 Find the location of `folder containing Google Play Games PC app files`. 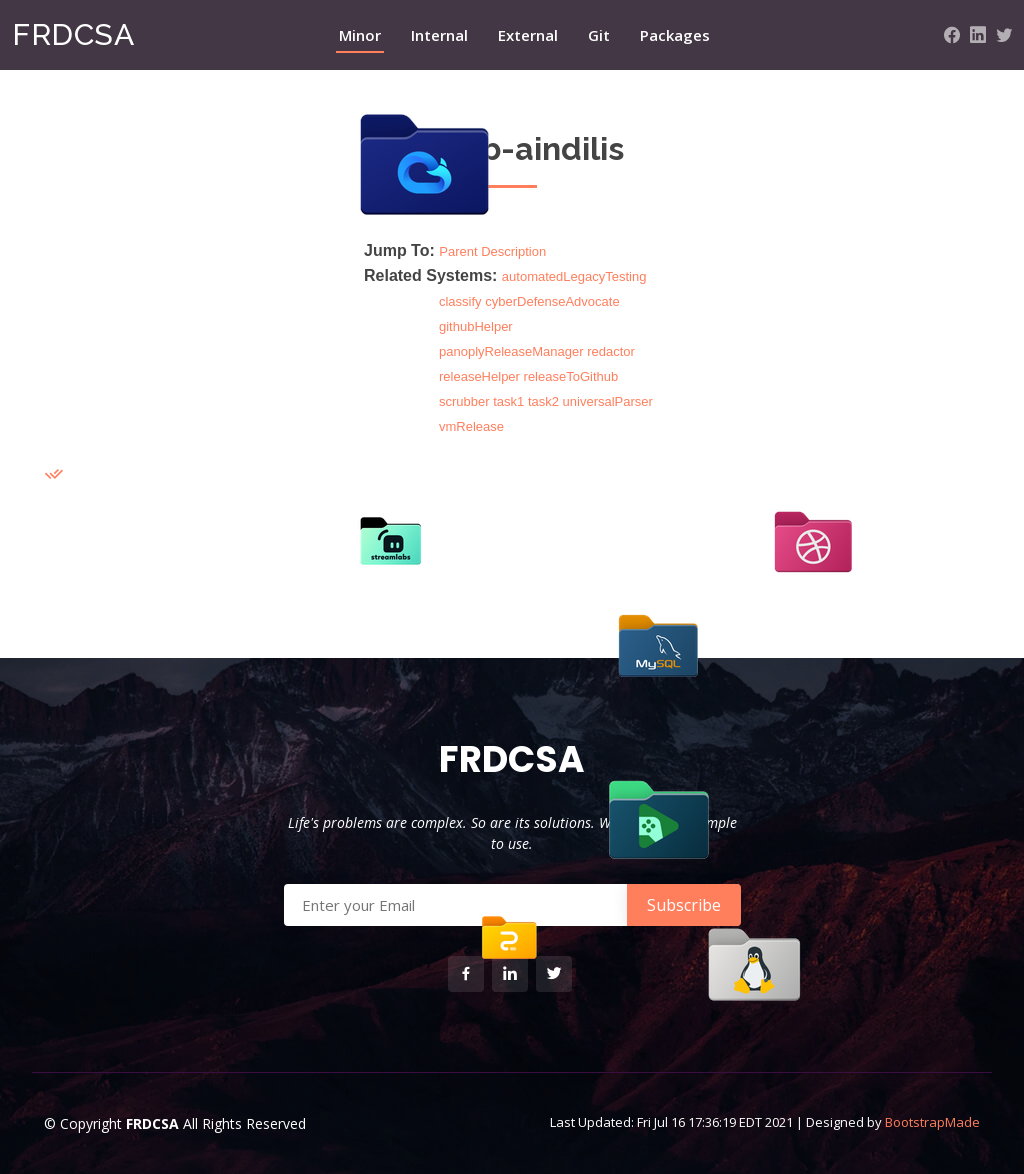

folder containing Google Play Games PC app files is located at coordinates (658, 822).